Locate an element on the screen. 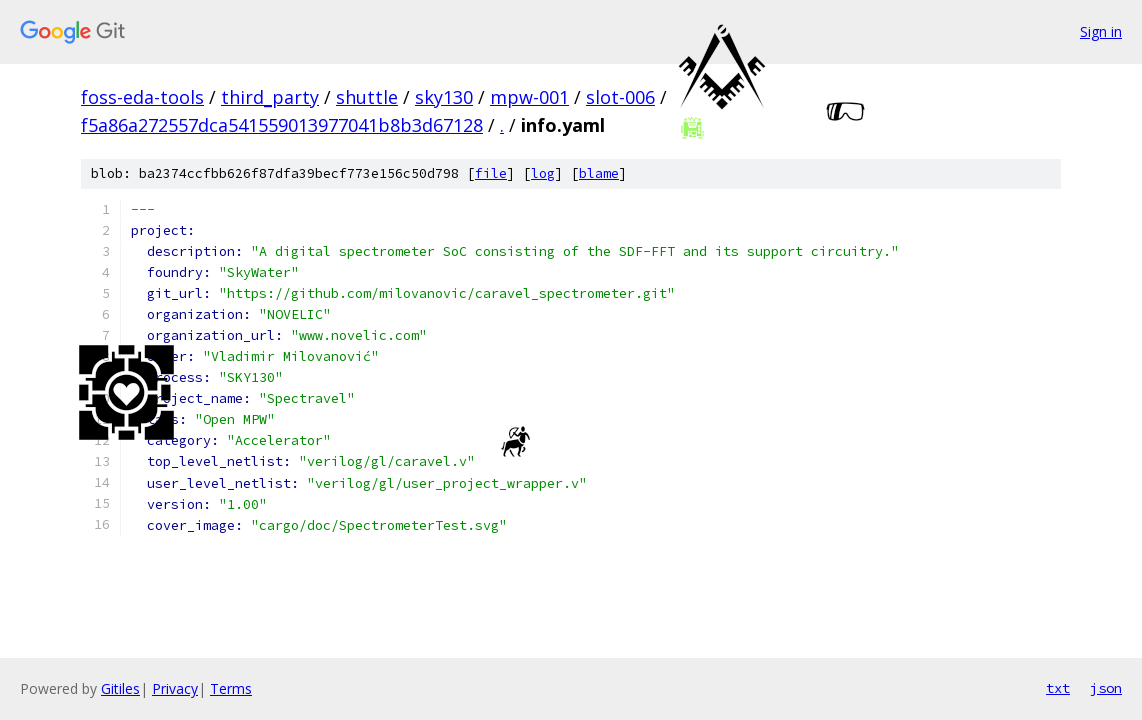  access power generator controls is located at coordinates (692, 127).